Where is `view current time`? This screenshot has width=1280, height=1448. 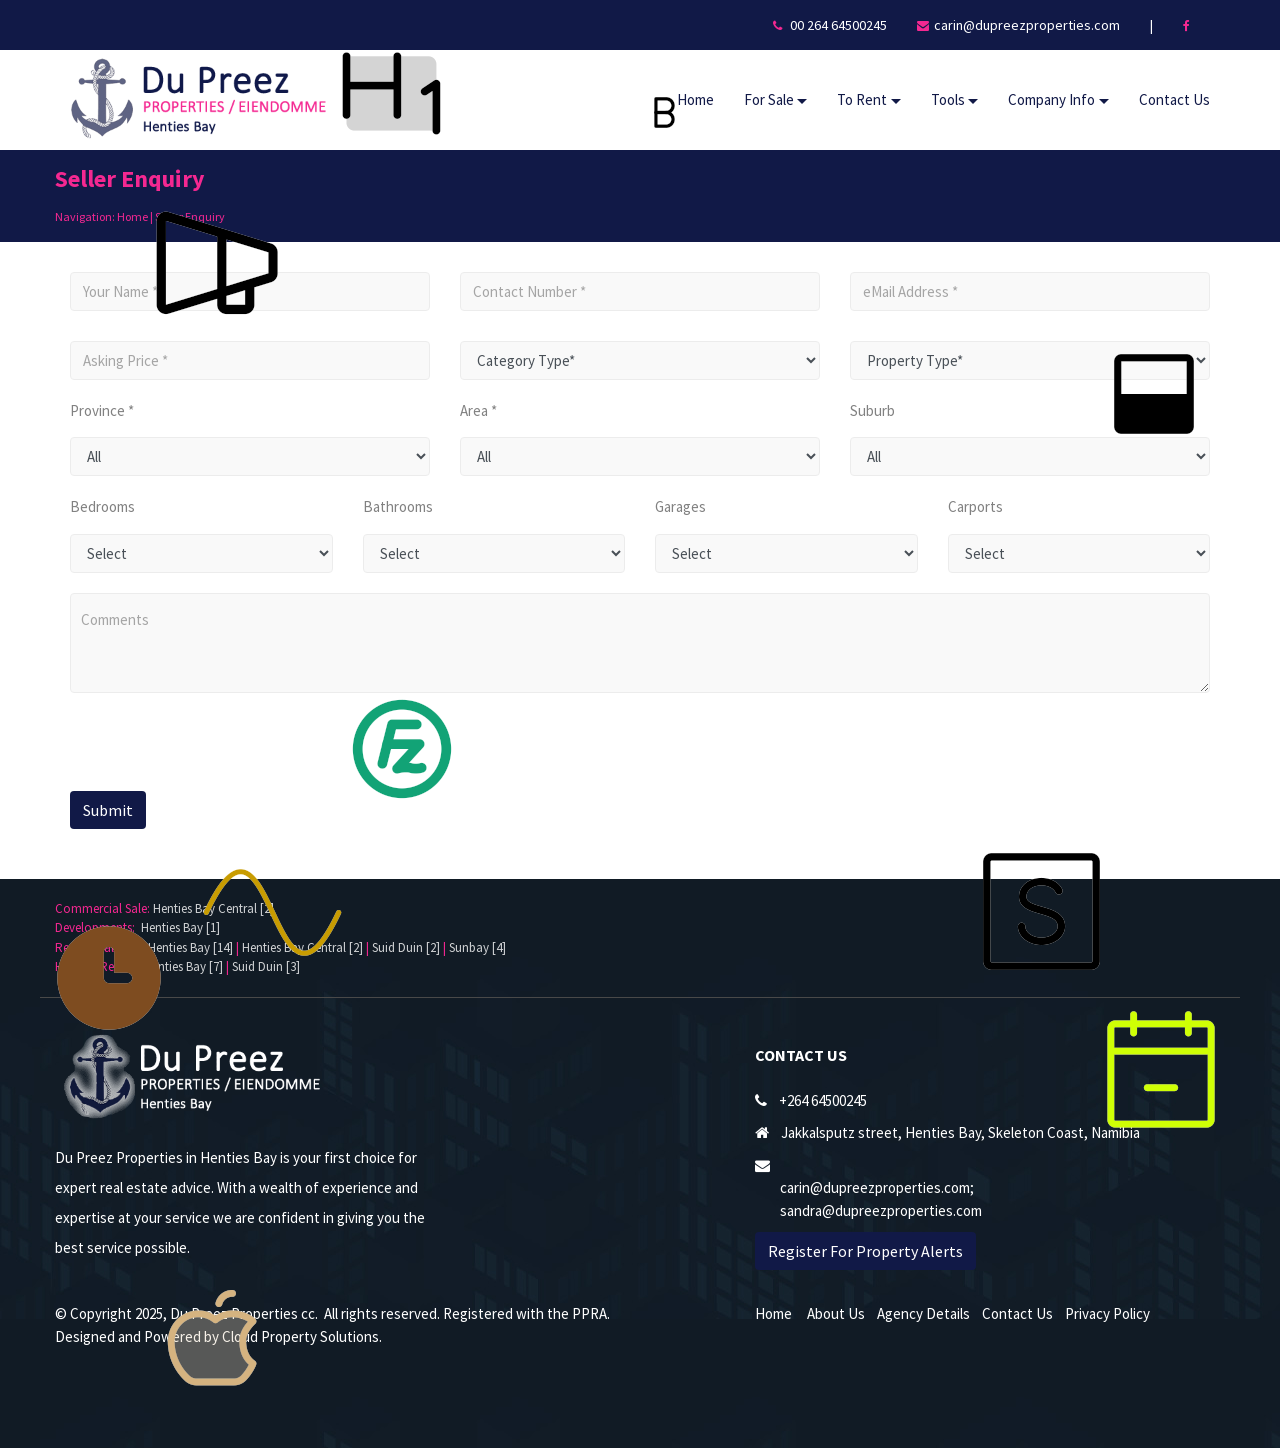
view current time is located at coordinates (109, 978).